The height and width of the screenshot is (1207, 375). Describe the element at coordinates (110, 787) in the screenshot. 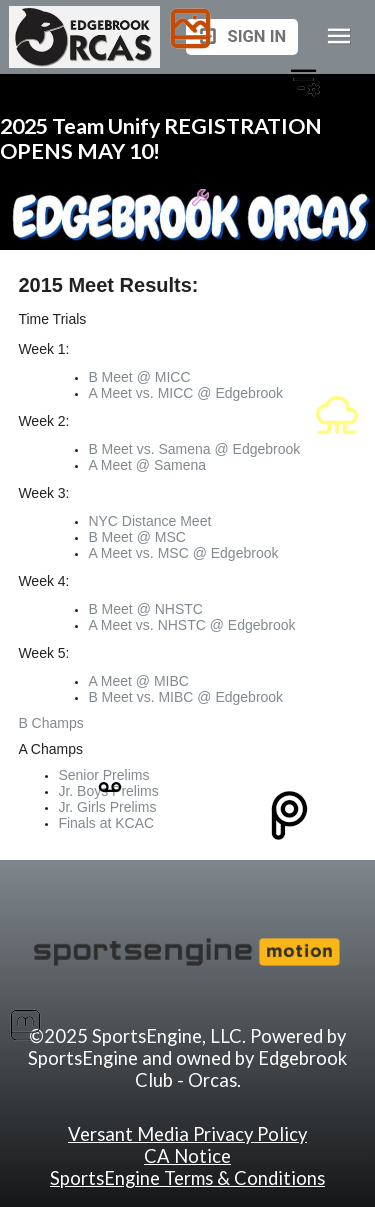

I see `access voicemail messages` at that location.